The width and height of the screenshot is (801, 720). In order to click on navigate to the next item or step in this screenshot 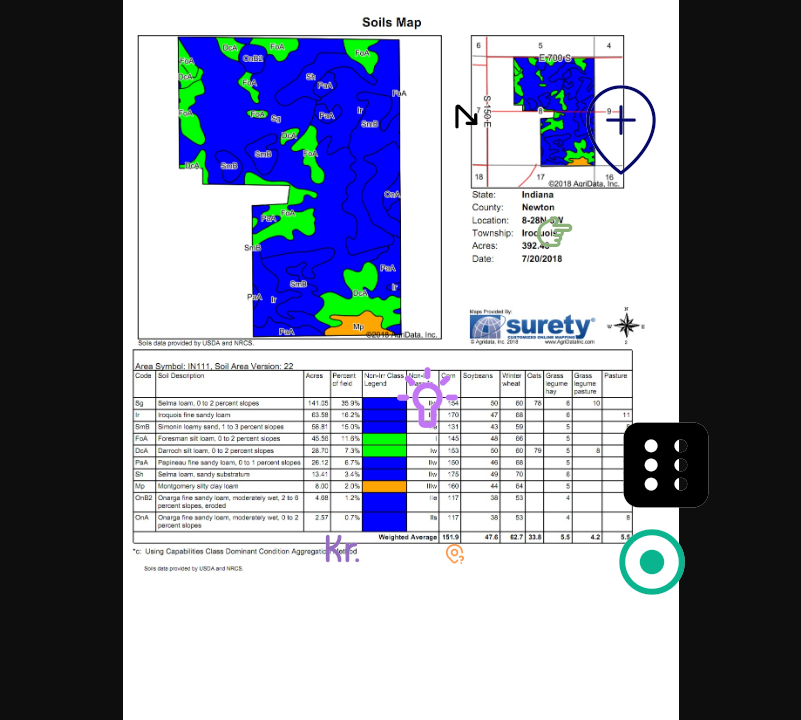, I will do `click(554, 232)`.